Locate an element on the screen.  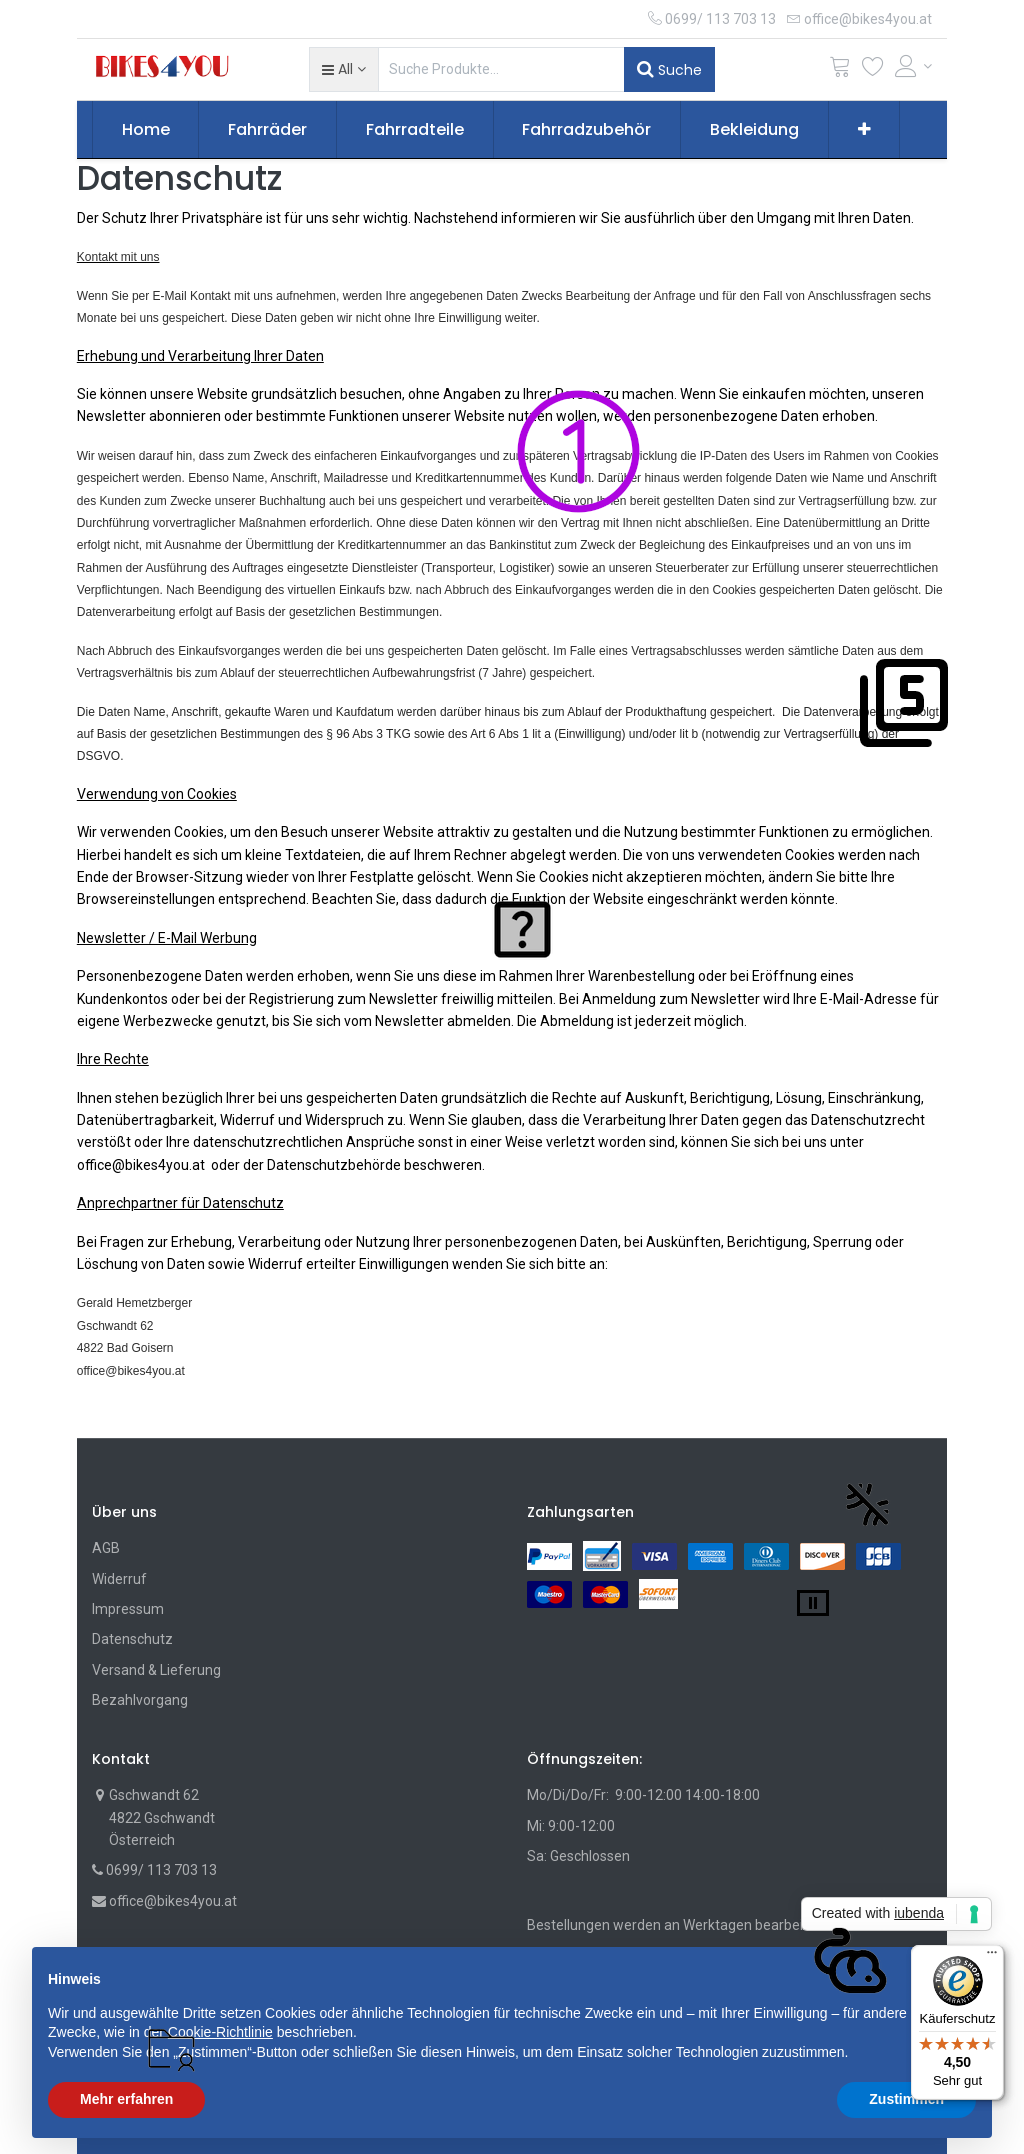
access help center or support resources is located at coordinates (522, 929).